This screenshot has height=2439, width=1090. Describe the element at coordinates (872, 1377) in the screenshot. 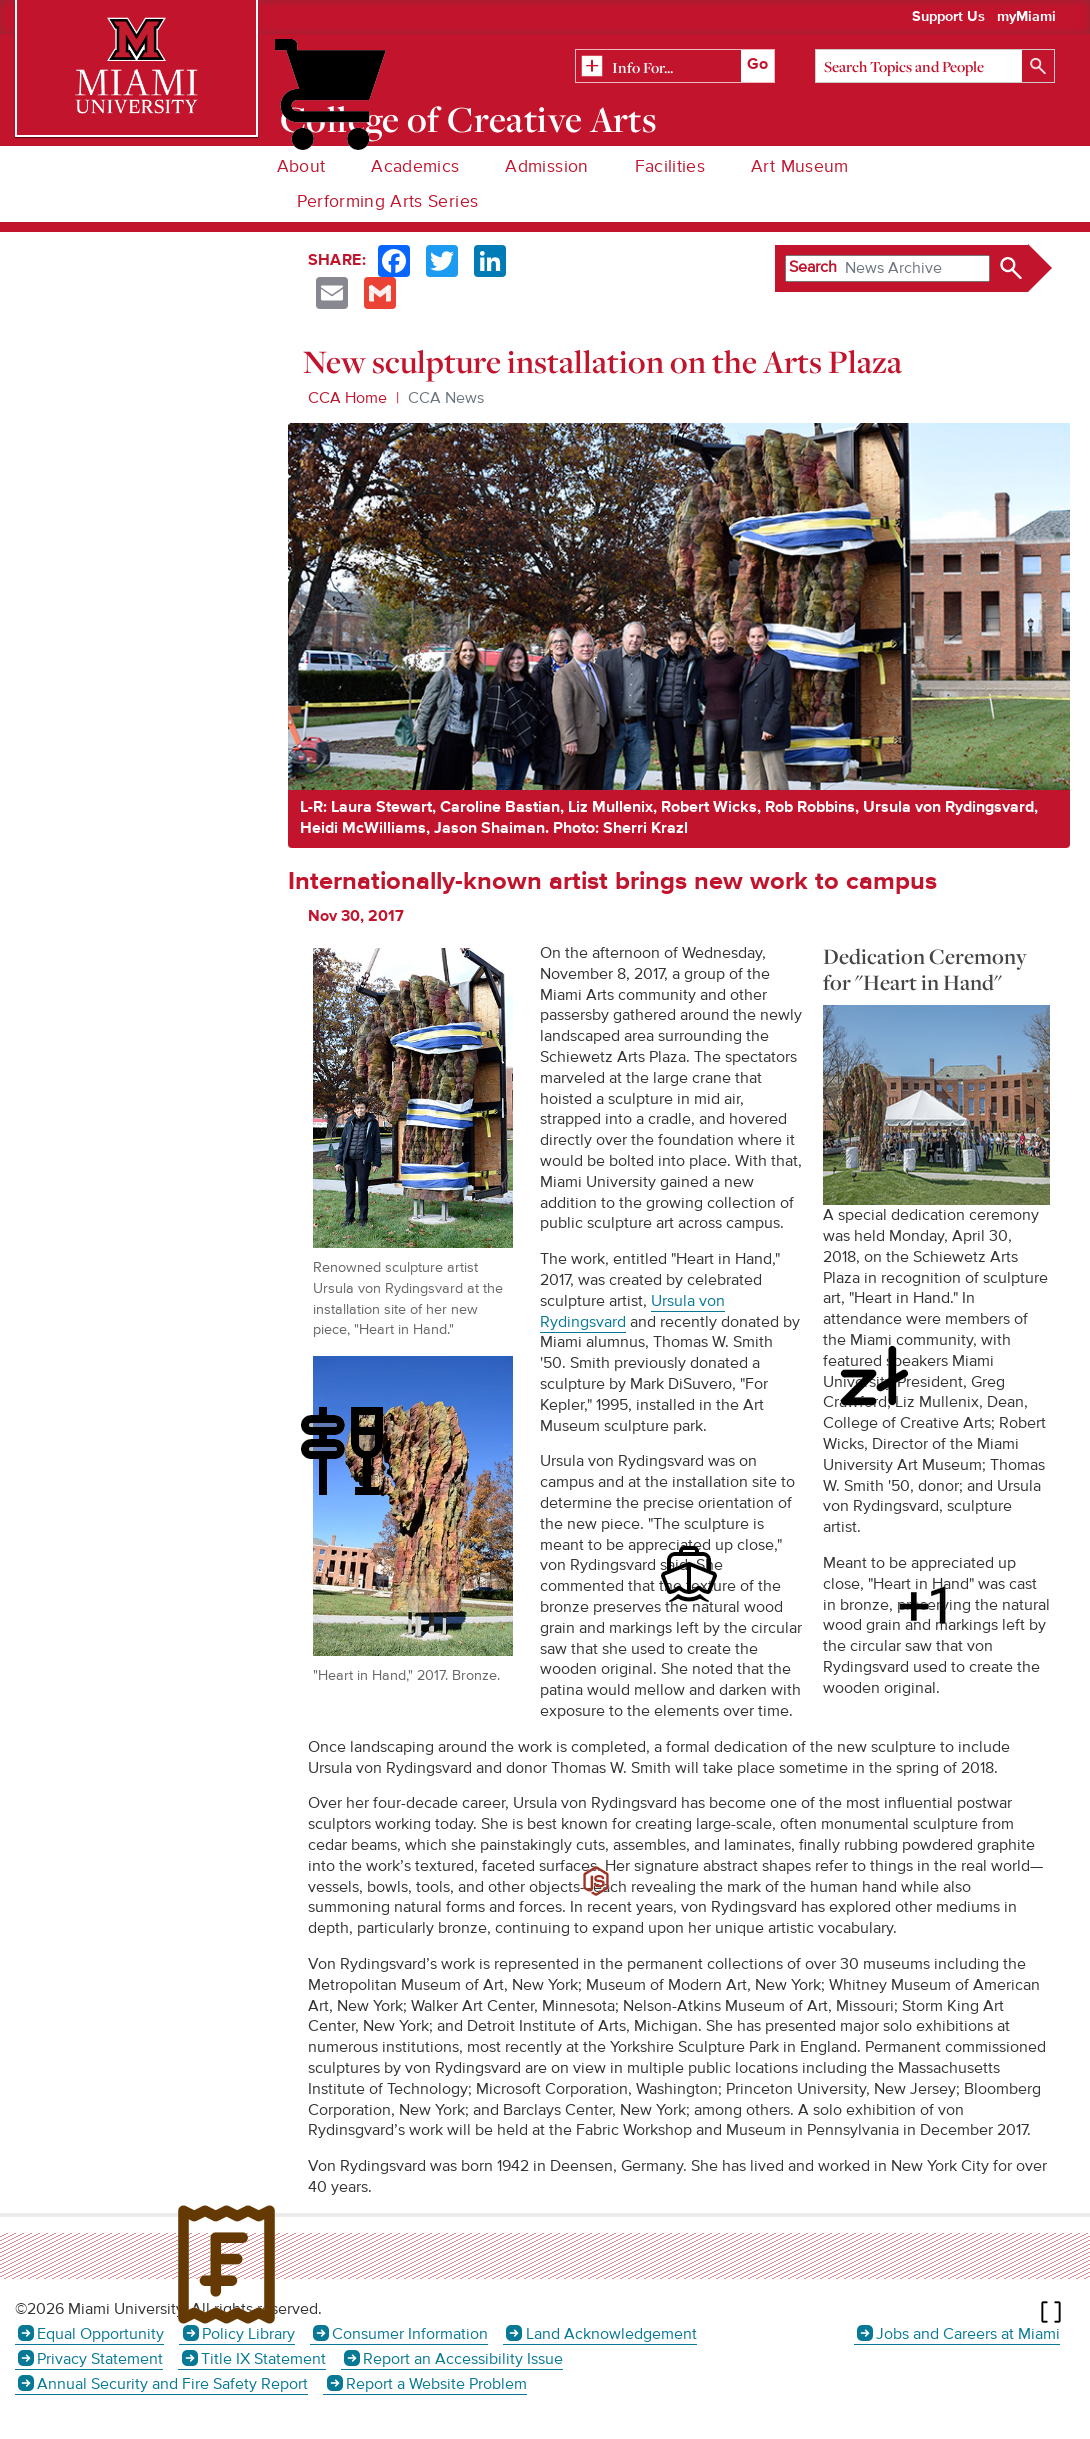

I see `indicates price or amount in Polish złoty` at that location.